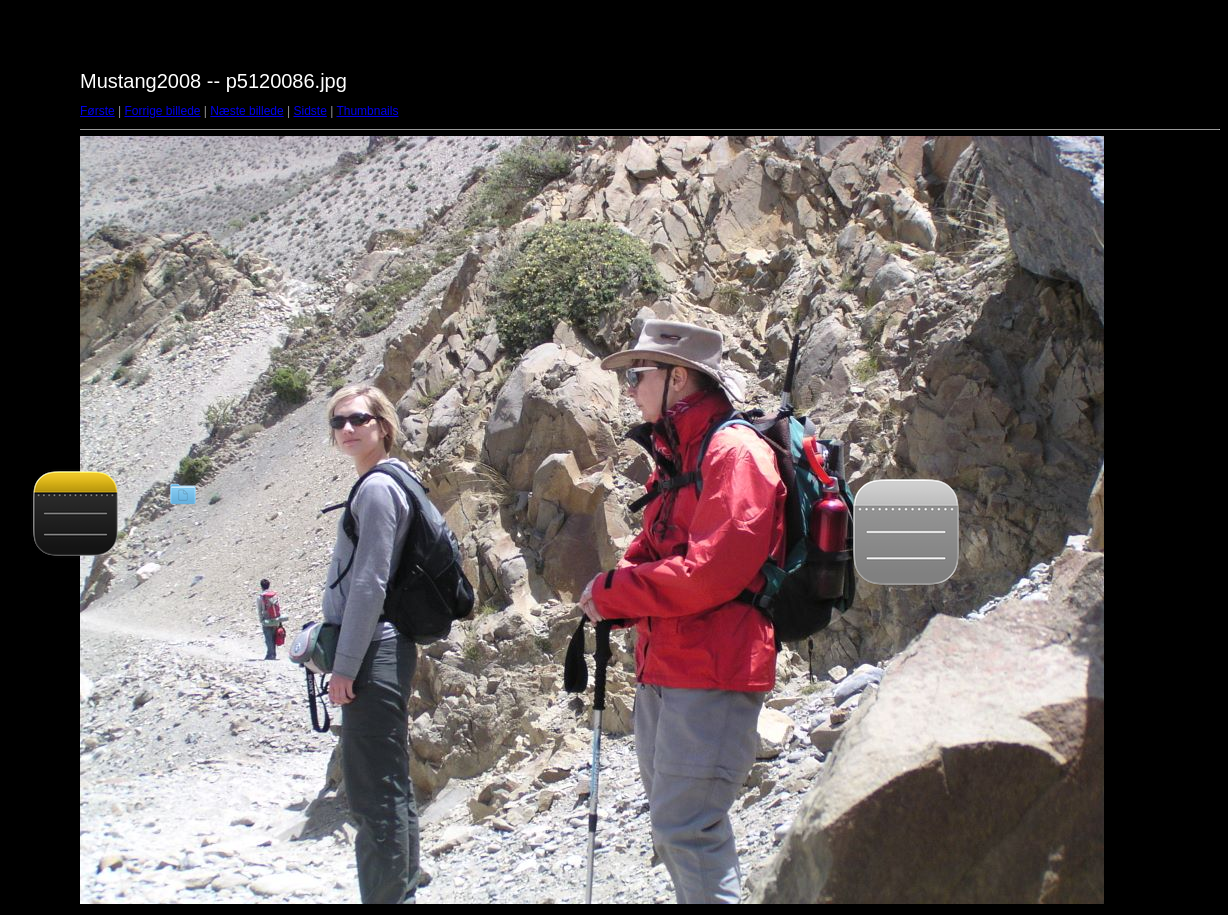 The height and width of the screenshot is (915, 1228). I want to click on open your documents folder, so click(183, 494).